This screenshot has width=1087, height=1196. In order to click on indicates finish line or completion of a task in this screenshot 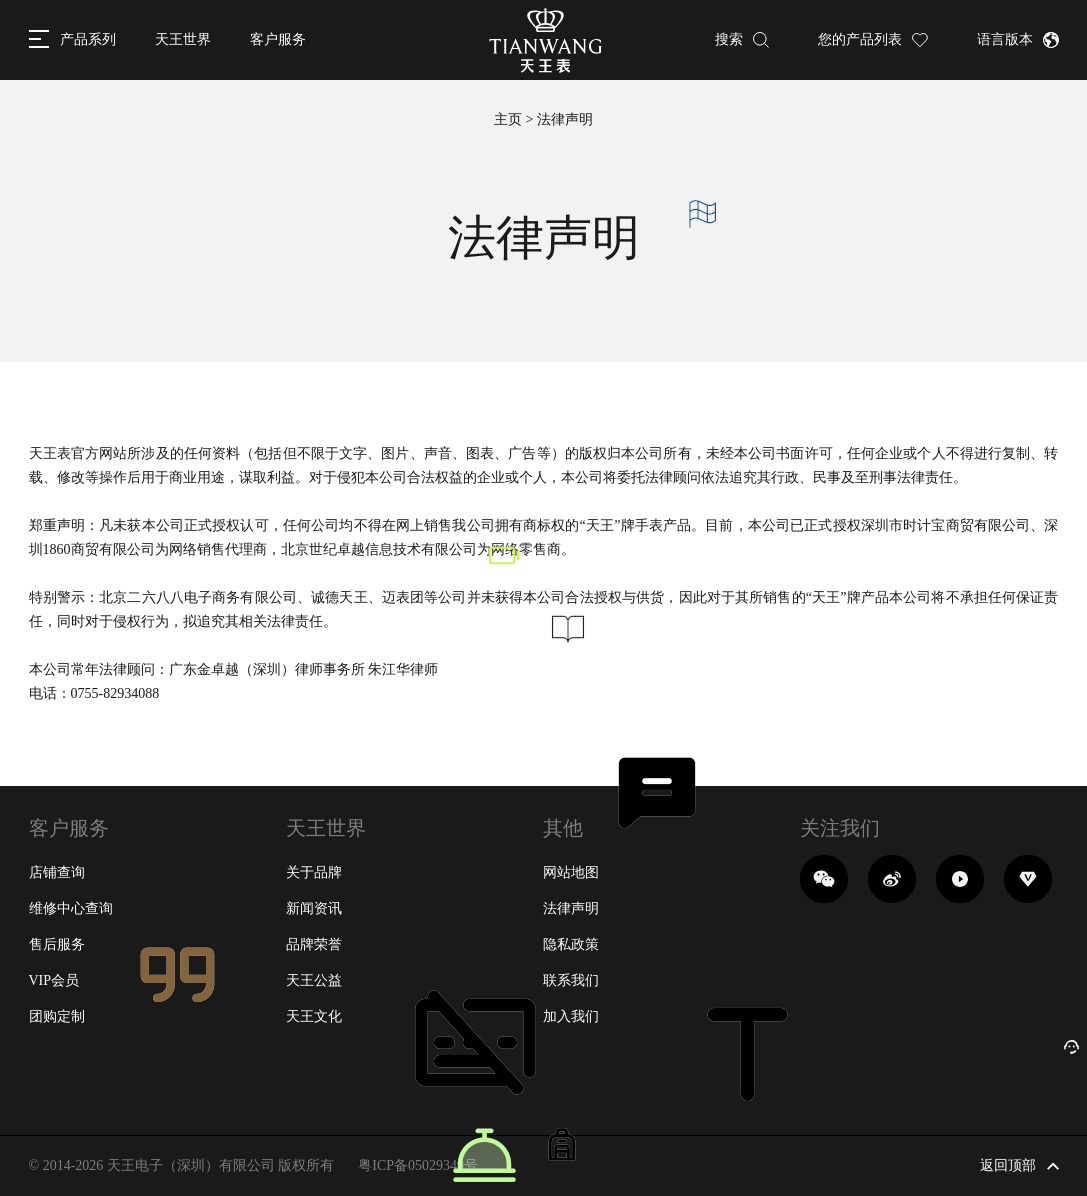, I will do `click(701, 213)`.